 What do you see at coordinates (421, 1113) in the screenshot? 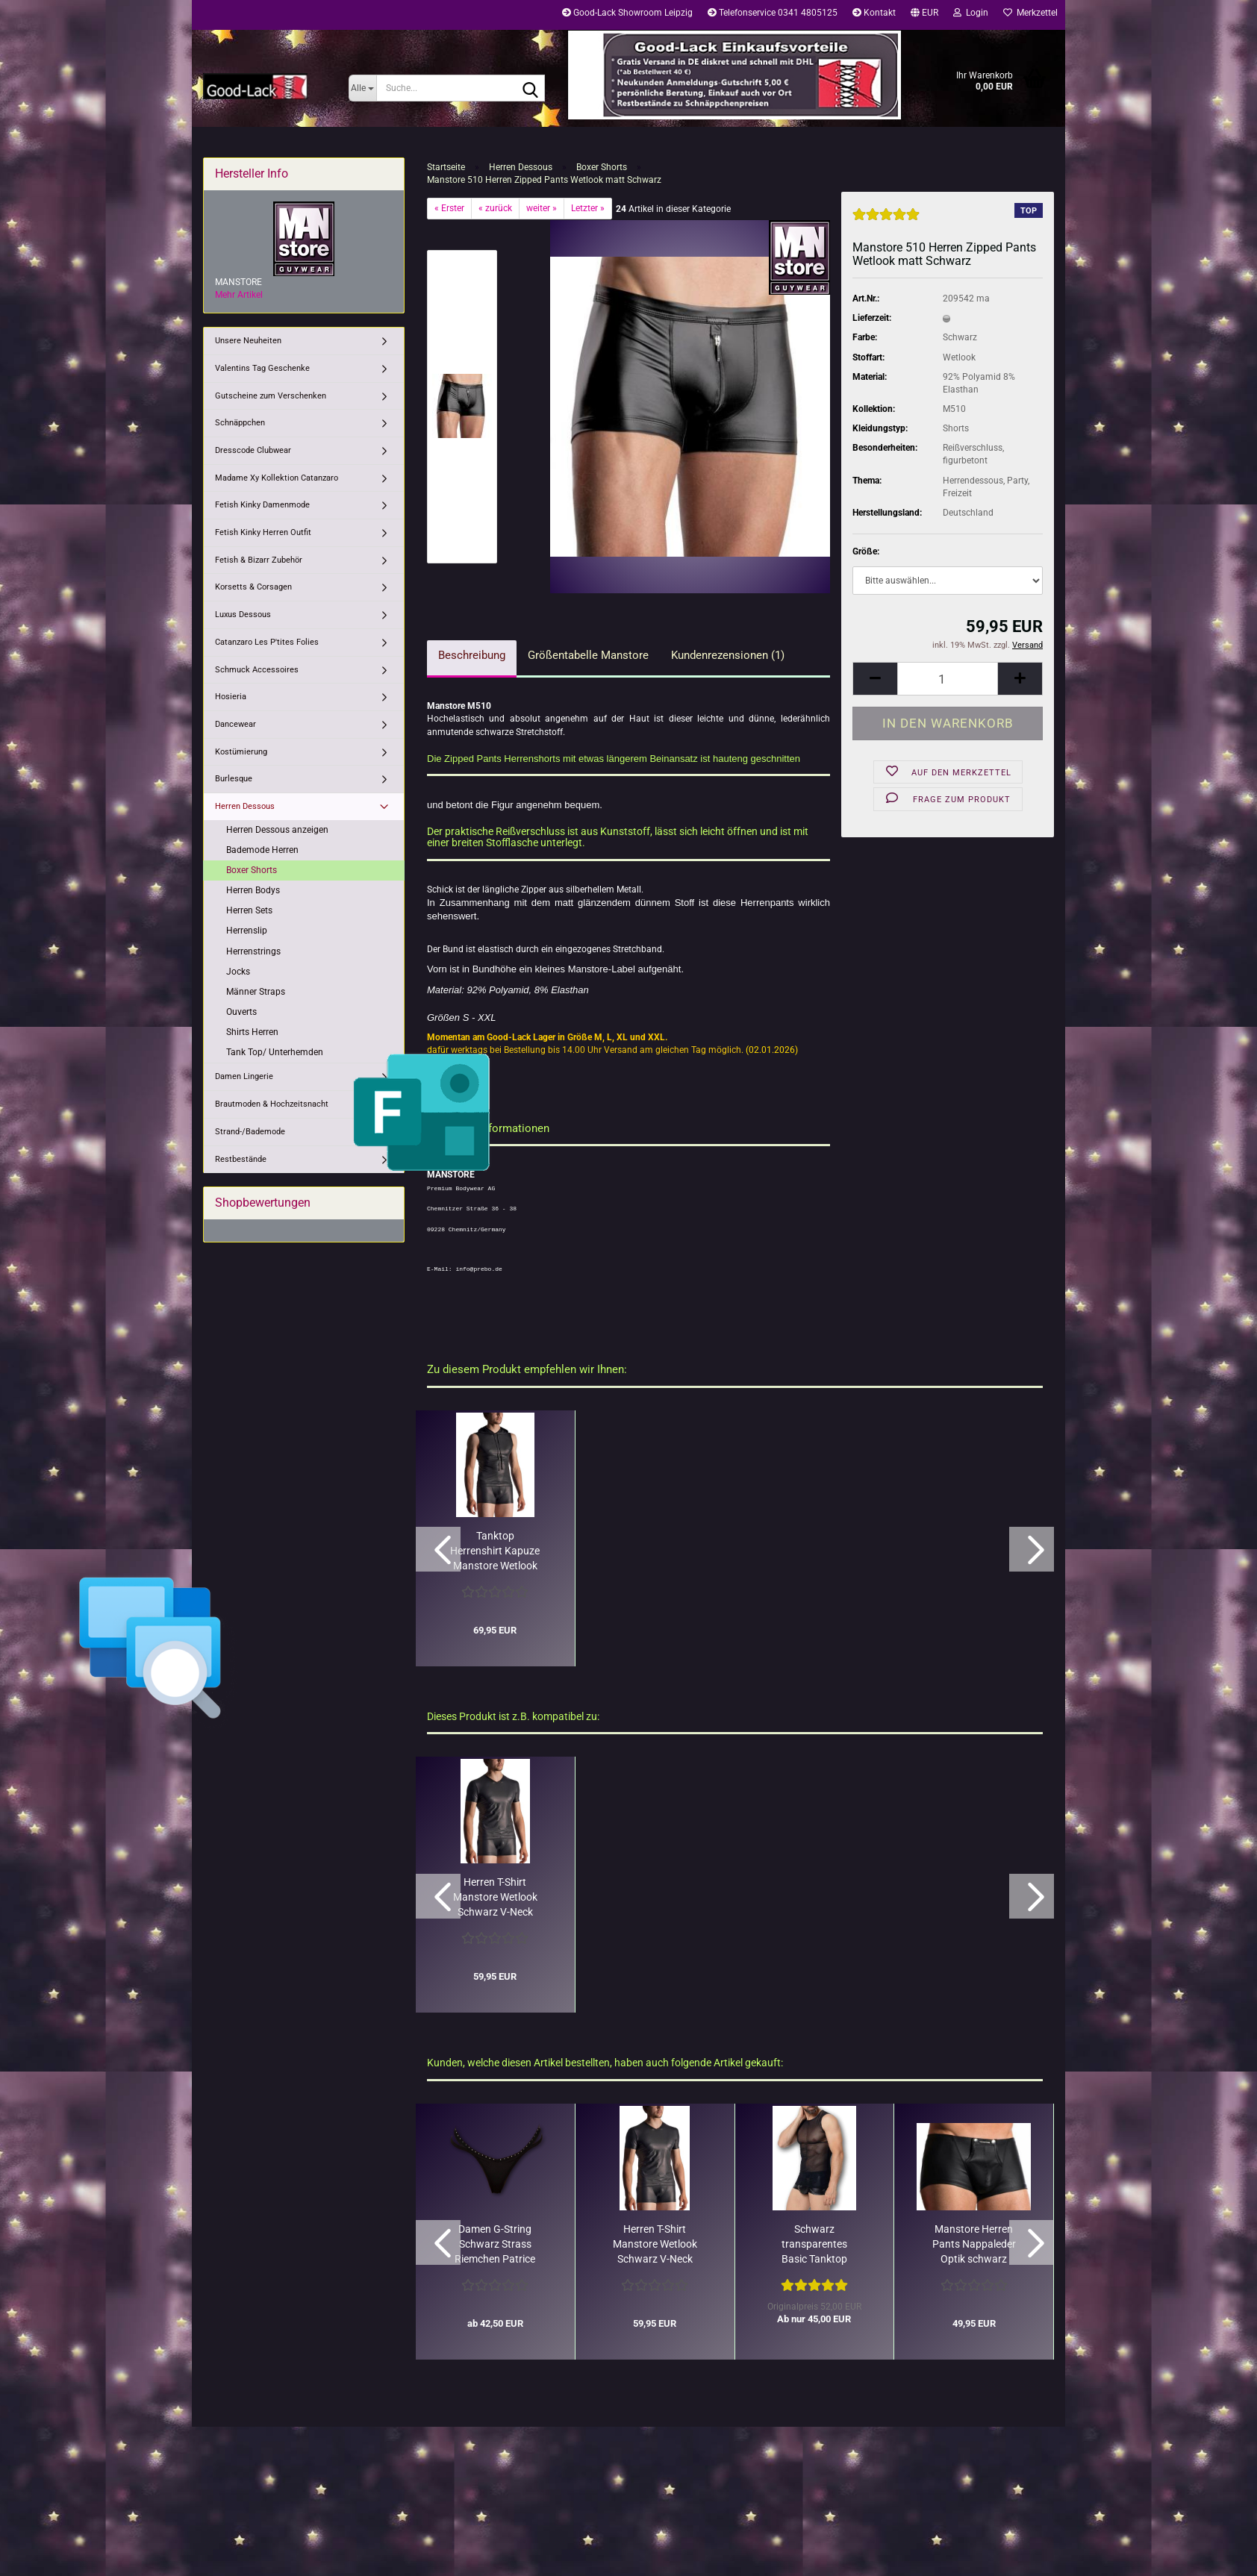
I see `open microsoft forms app` at bounding box center [421, 1113].